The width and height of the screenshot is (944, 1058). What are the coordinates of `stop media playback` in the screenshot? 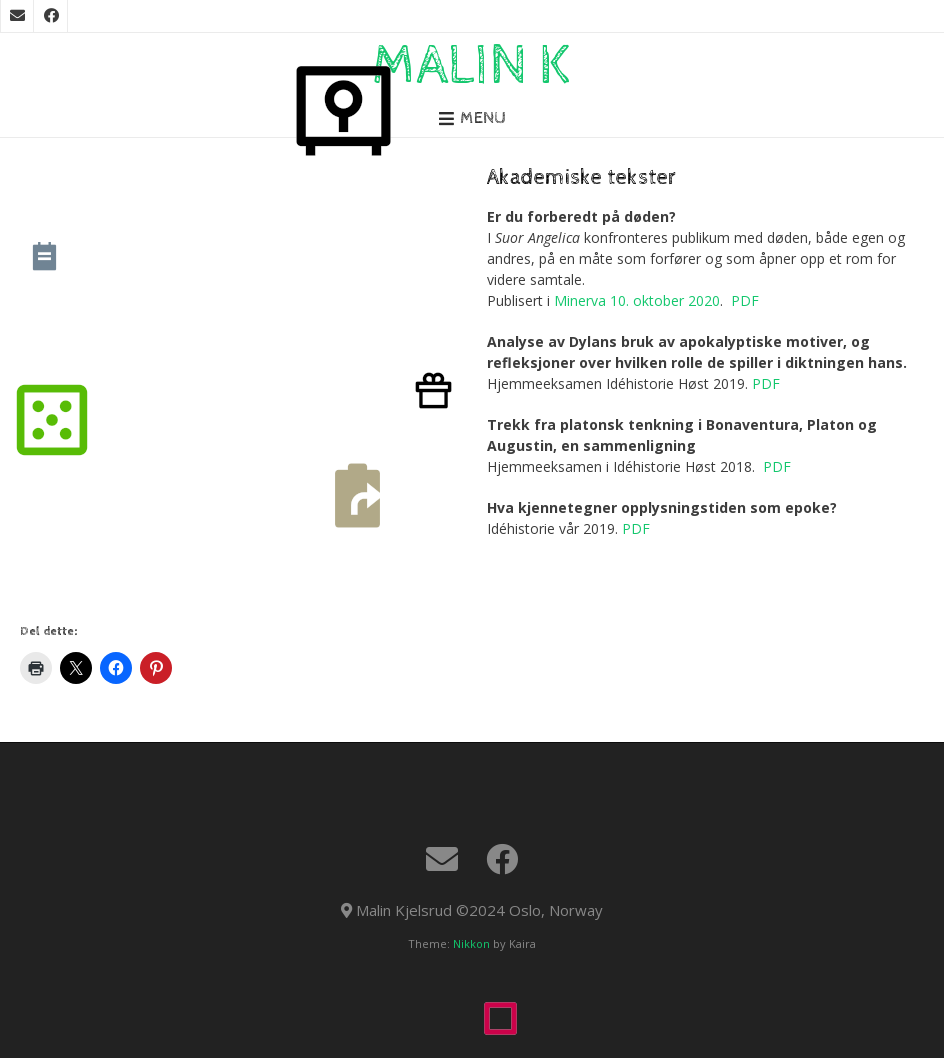 It's located at (500, 1018).